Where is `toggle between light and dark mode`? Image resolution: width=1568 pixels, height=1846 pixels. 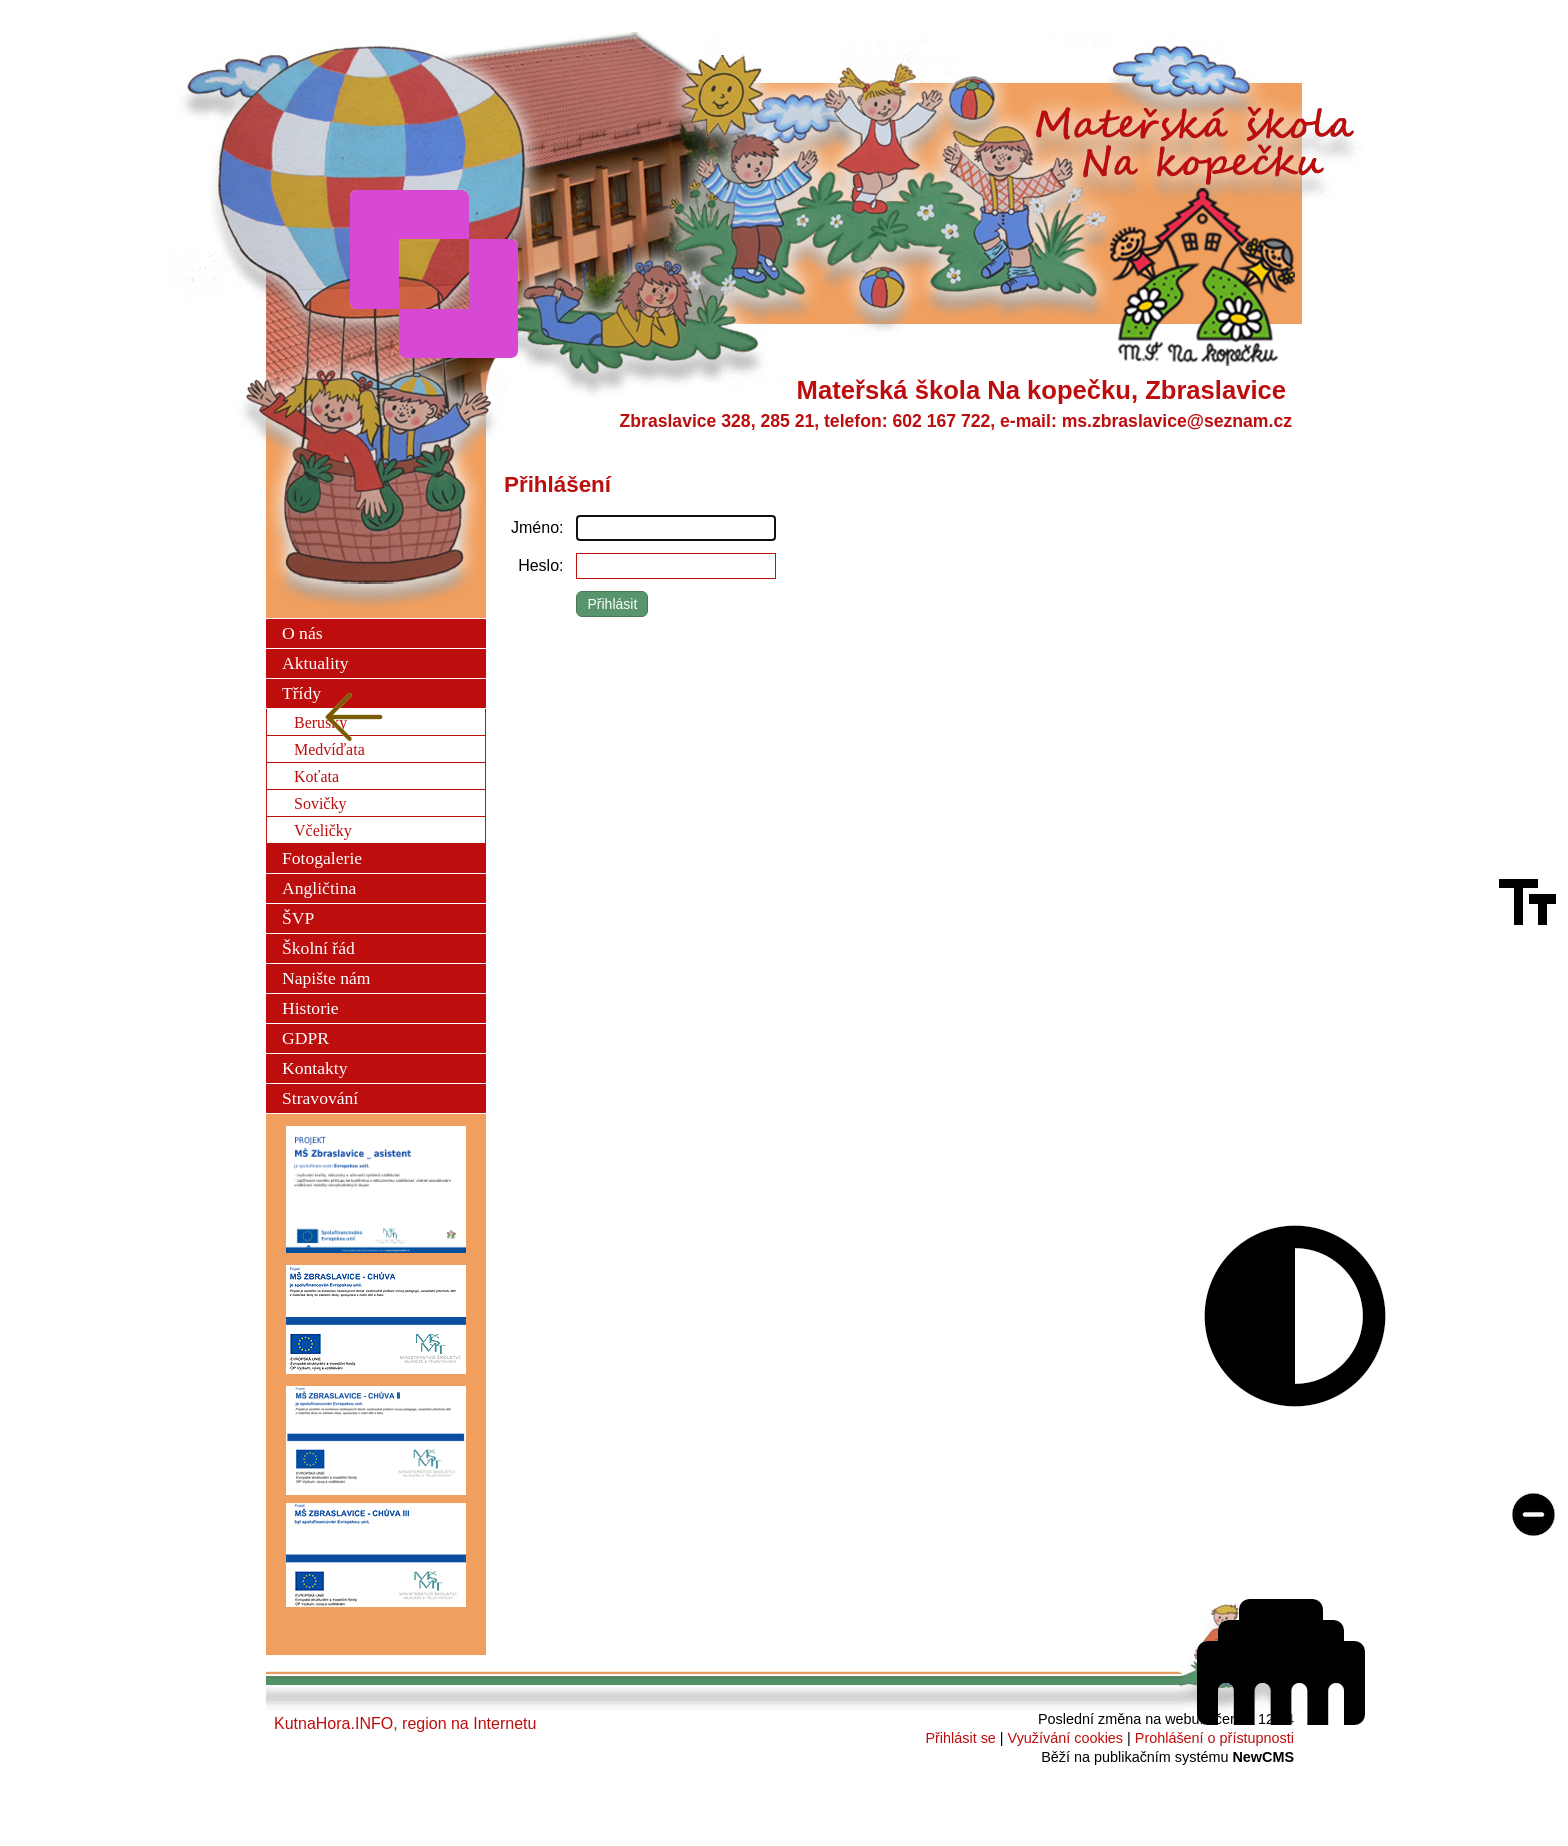
toggle between light and dark mode is located at coordinates (1295, 1316).